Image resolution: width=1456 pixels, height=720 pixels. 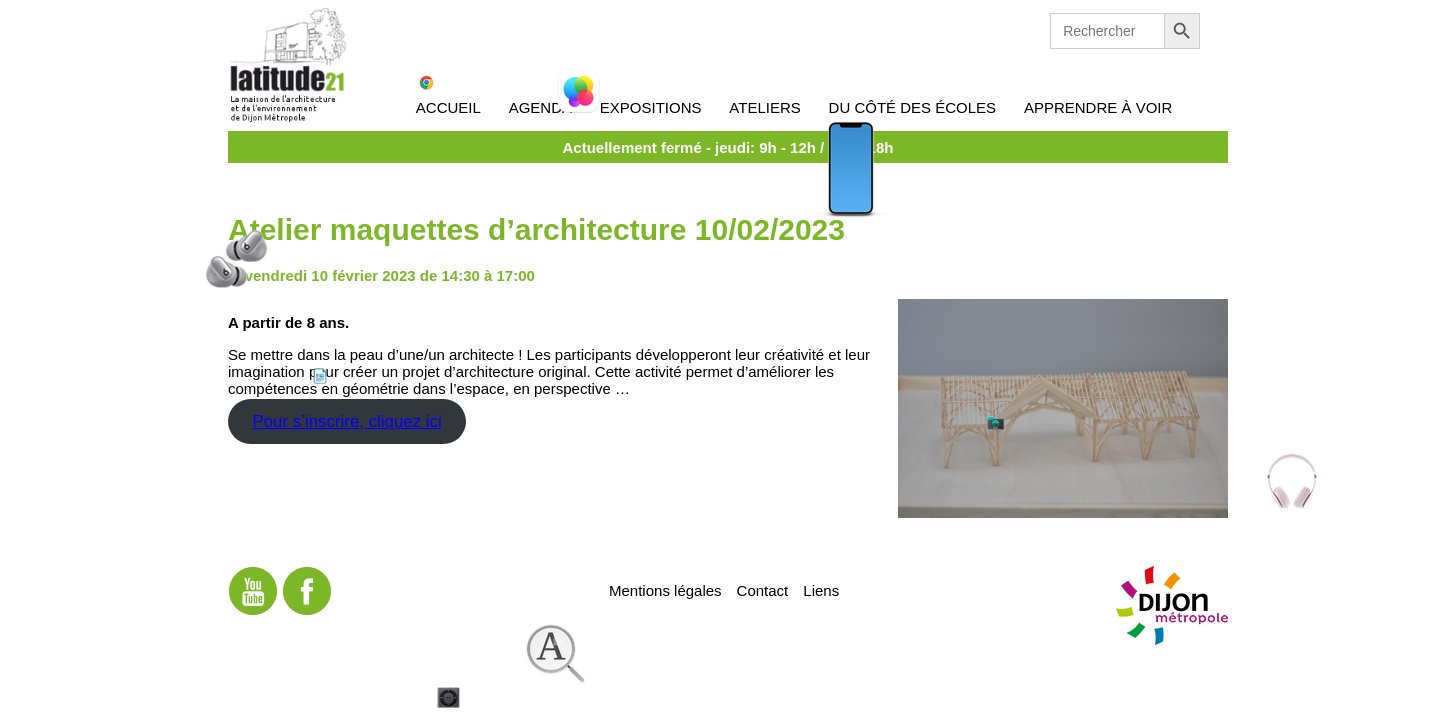 I want to click on connect beats studio buds via bluetooth, so click(x=236, y=259).